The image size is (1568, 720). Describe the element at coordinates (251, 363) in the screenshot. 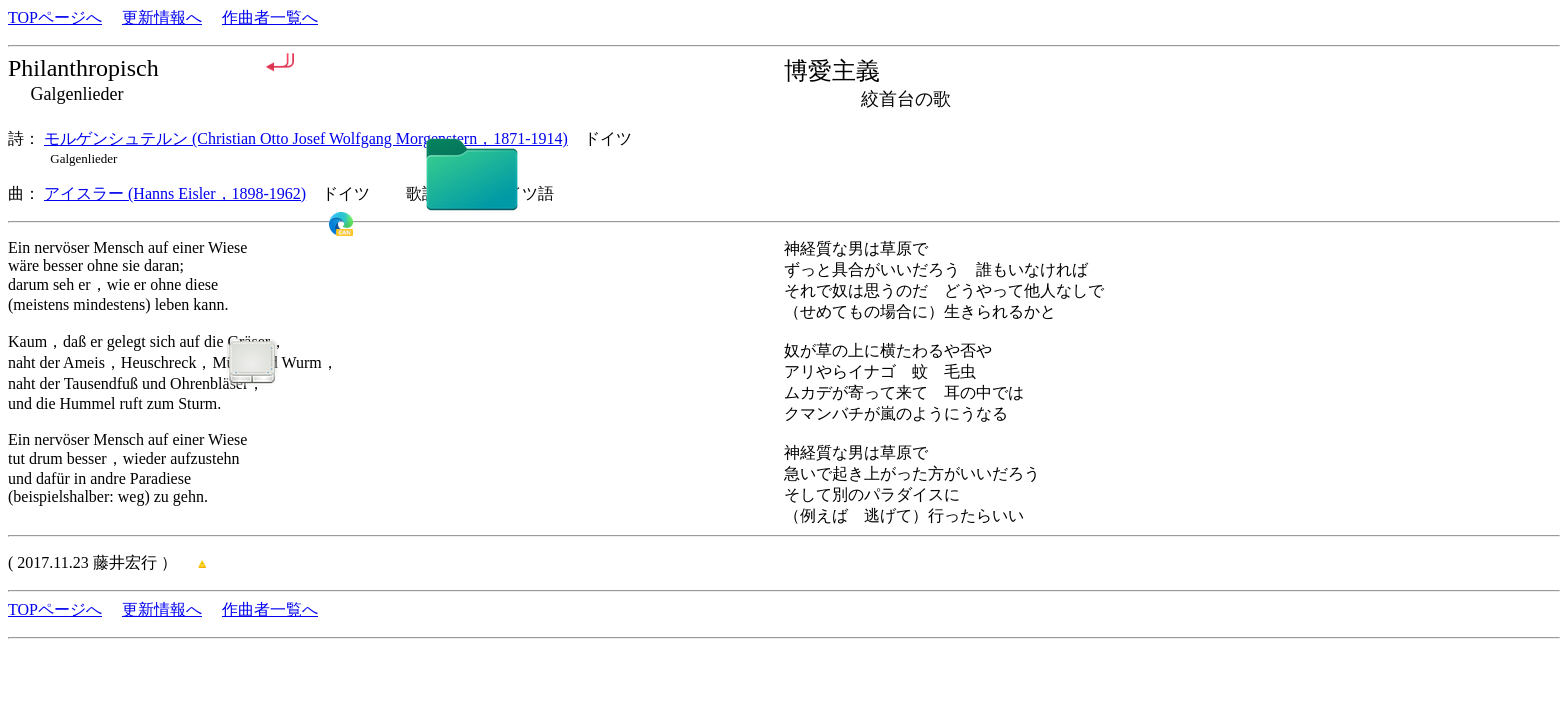

I see `touchpad input device settings` at that location.